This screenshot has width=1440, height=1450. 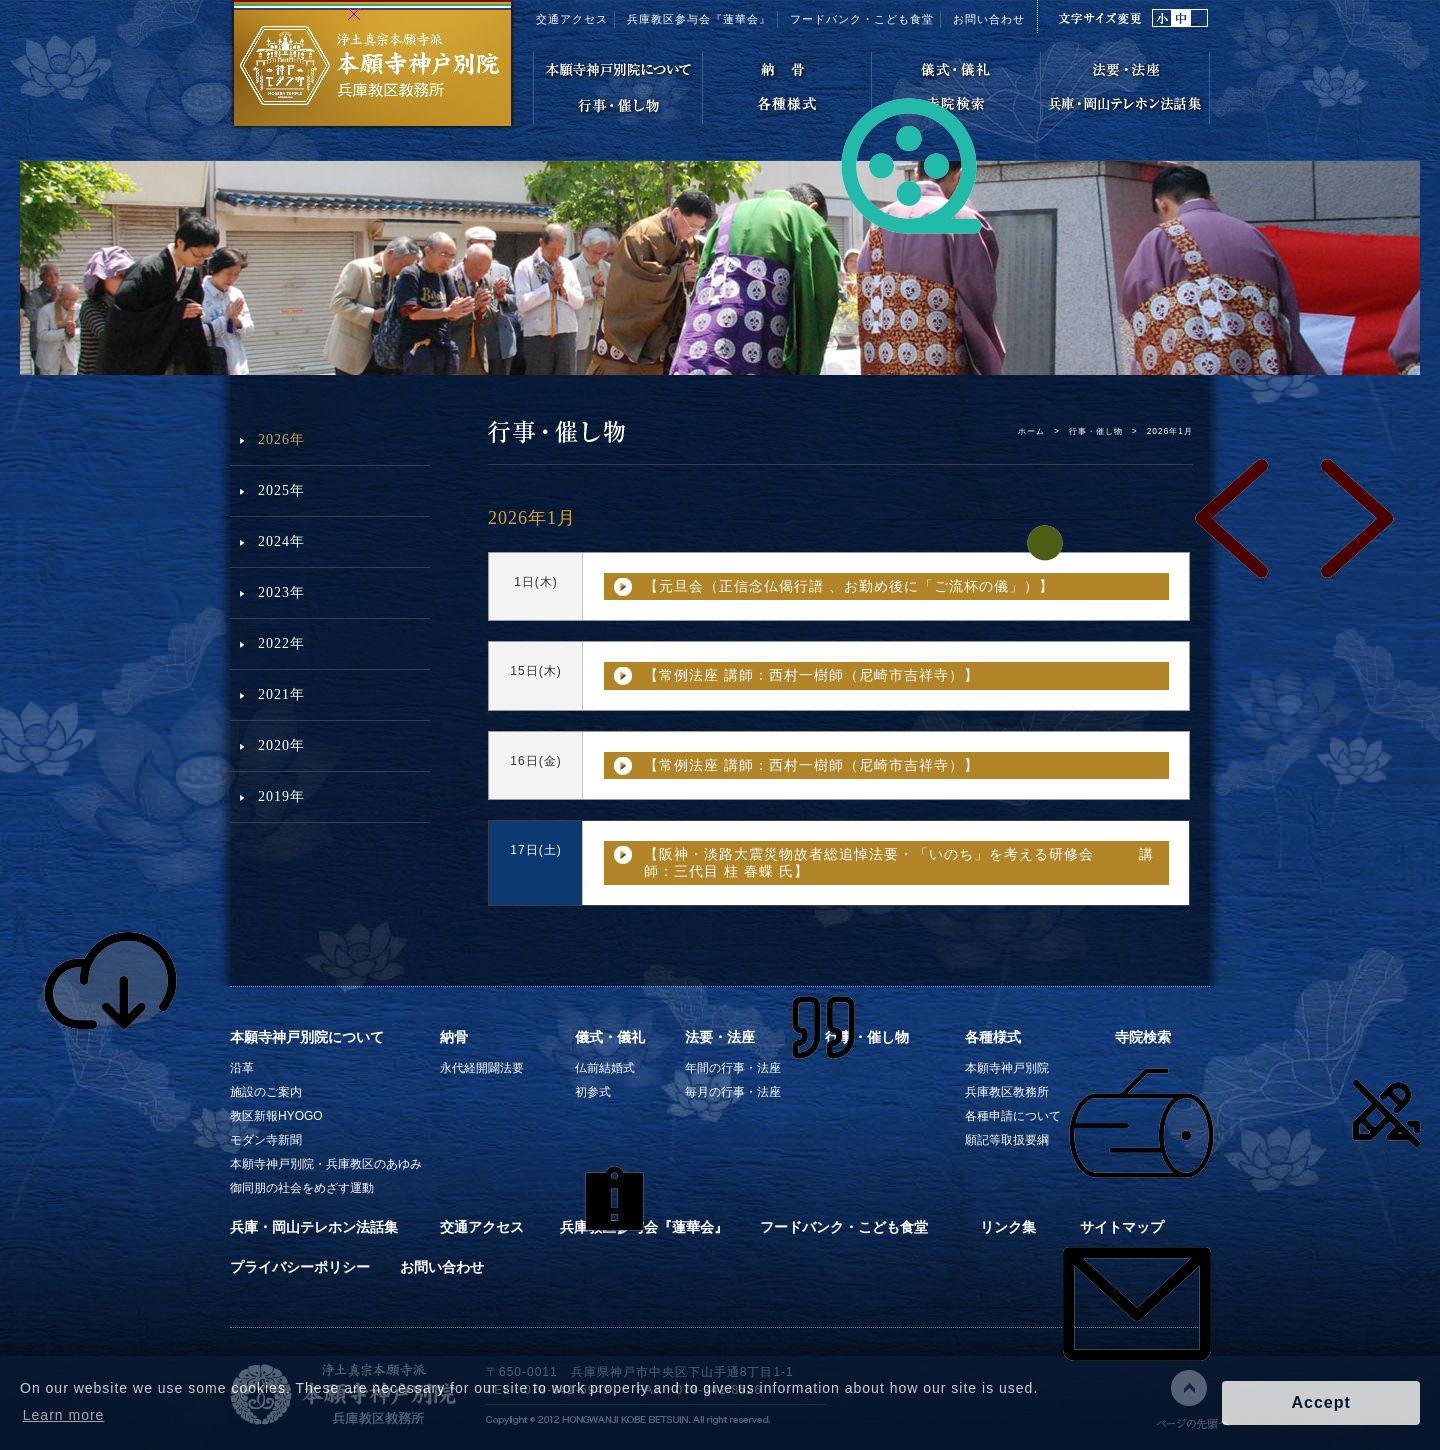 I want to click on download file from cloud storage, so click(x=110, y=980).